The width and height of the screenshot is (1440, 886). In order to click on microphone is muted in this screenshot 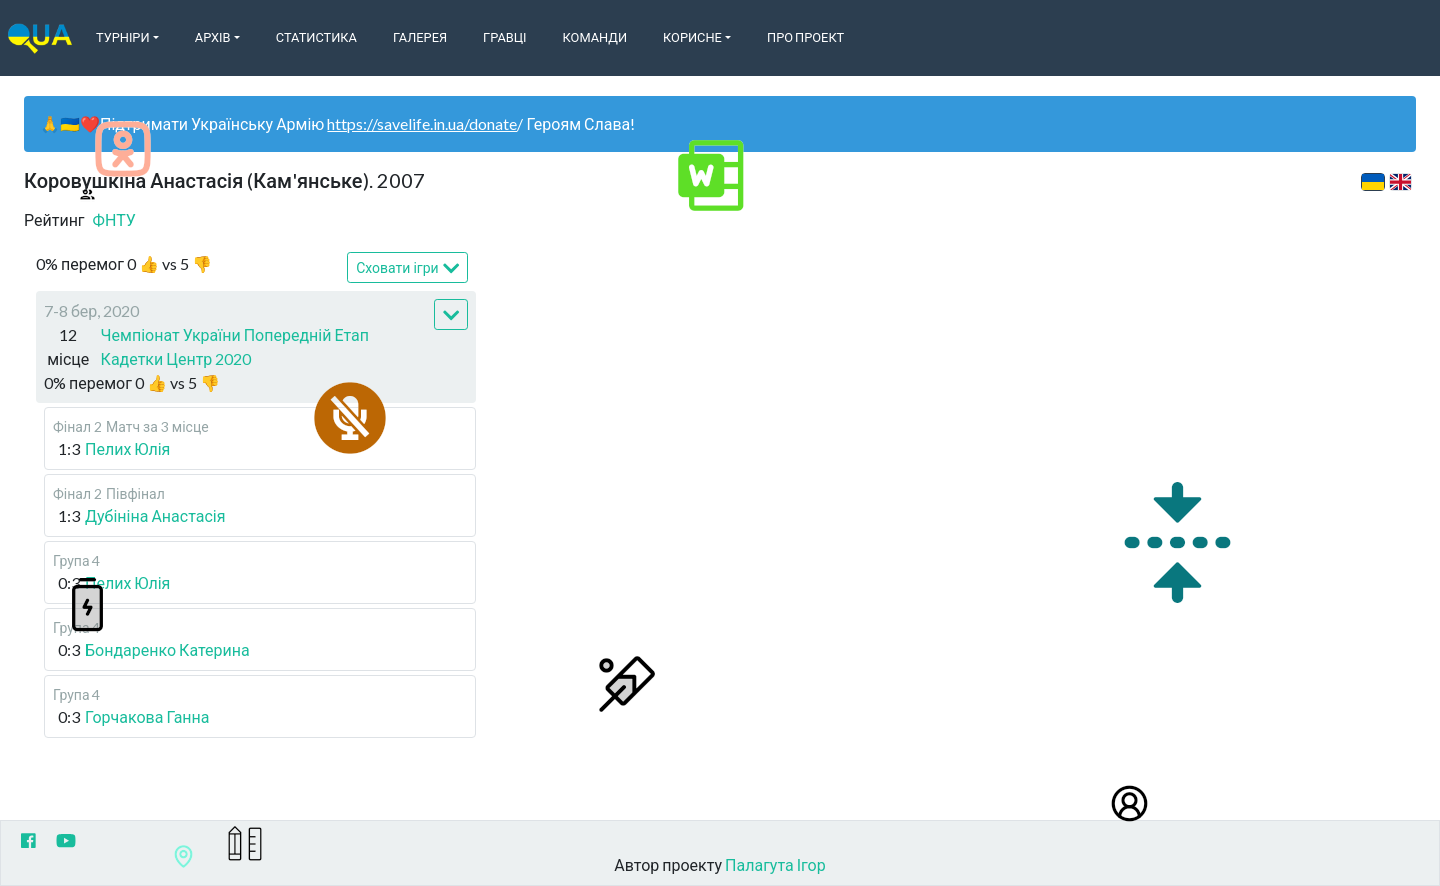, I will do `click(350, 418)`.